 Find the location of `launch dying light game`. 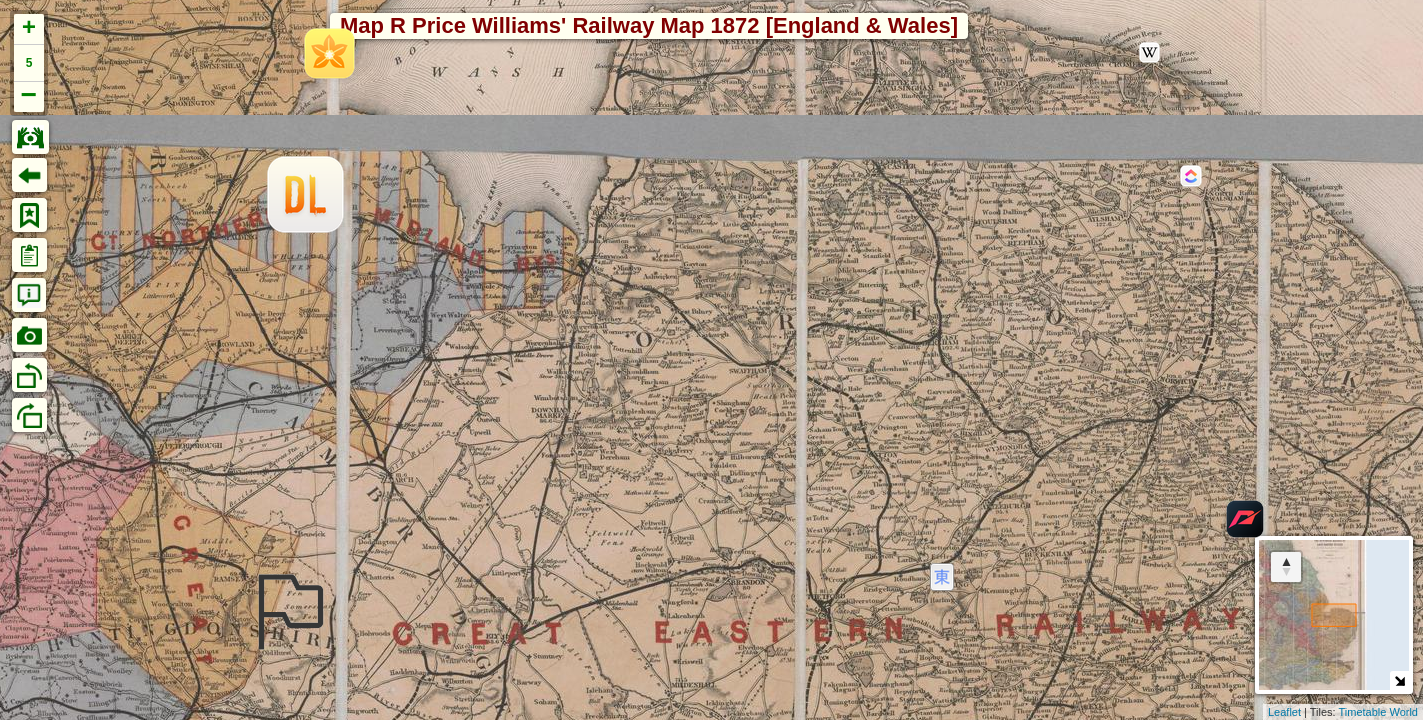

launch dying light game is located at coordinates (305, 194).